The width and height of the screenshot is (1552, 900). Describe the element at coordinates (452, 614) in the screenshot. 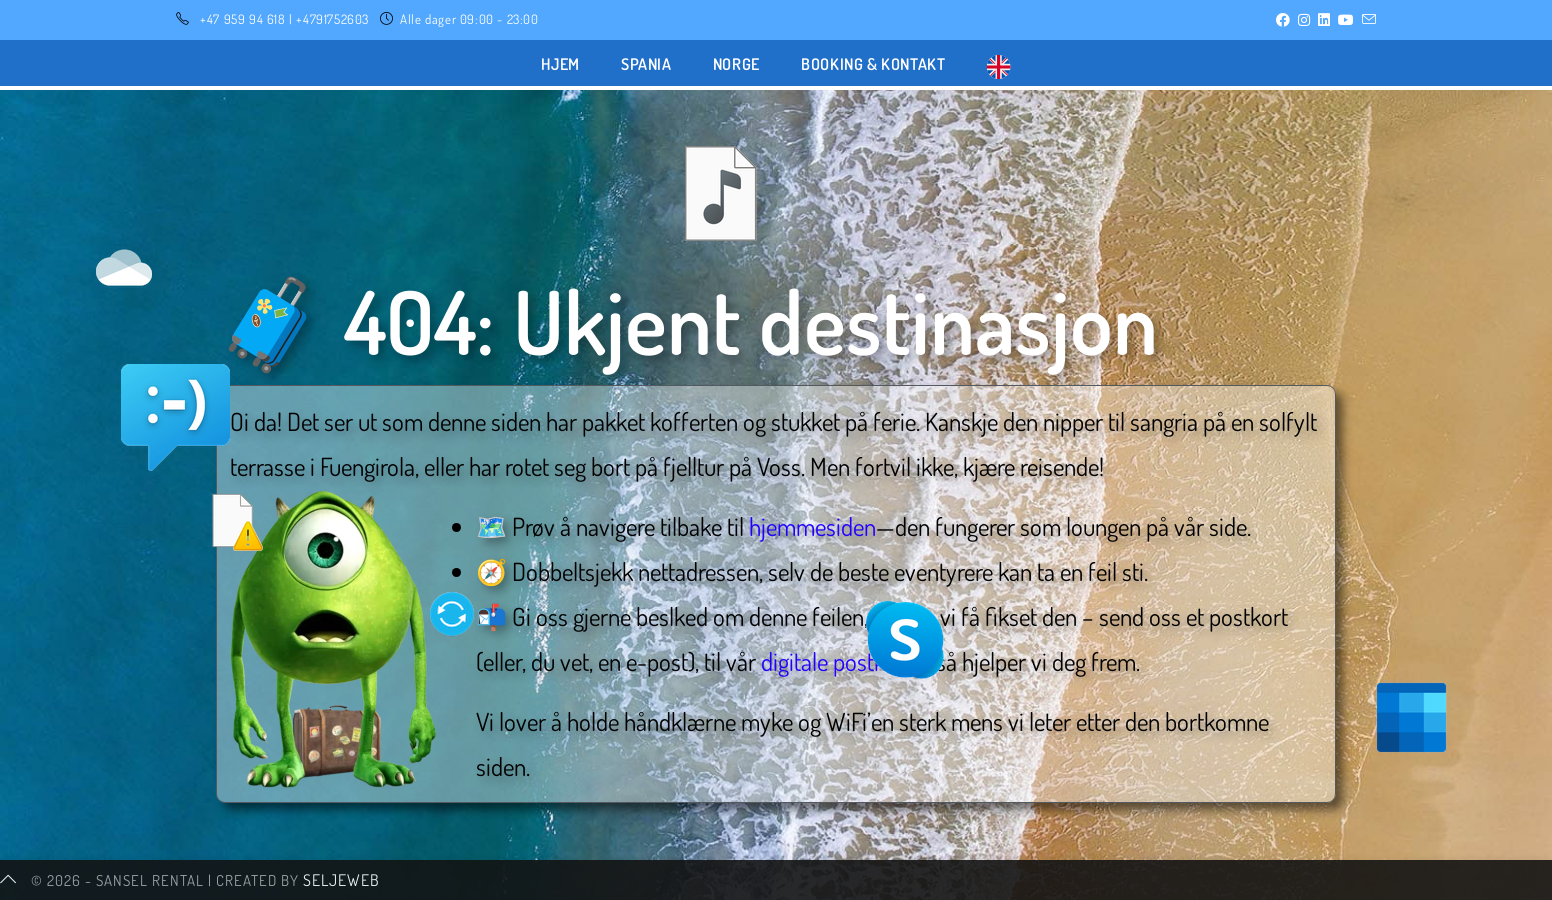

I see `indicates file is currently syncing with Insync` at that location.